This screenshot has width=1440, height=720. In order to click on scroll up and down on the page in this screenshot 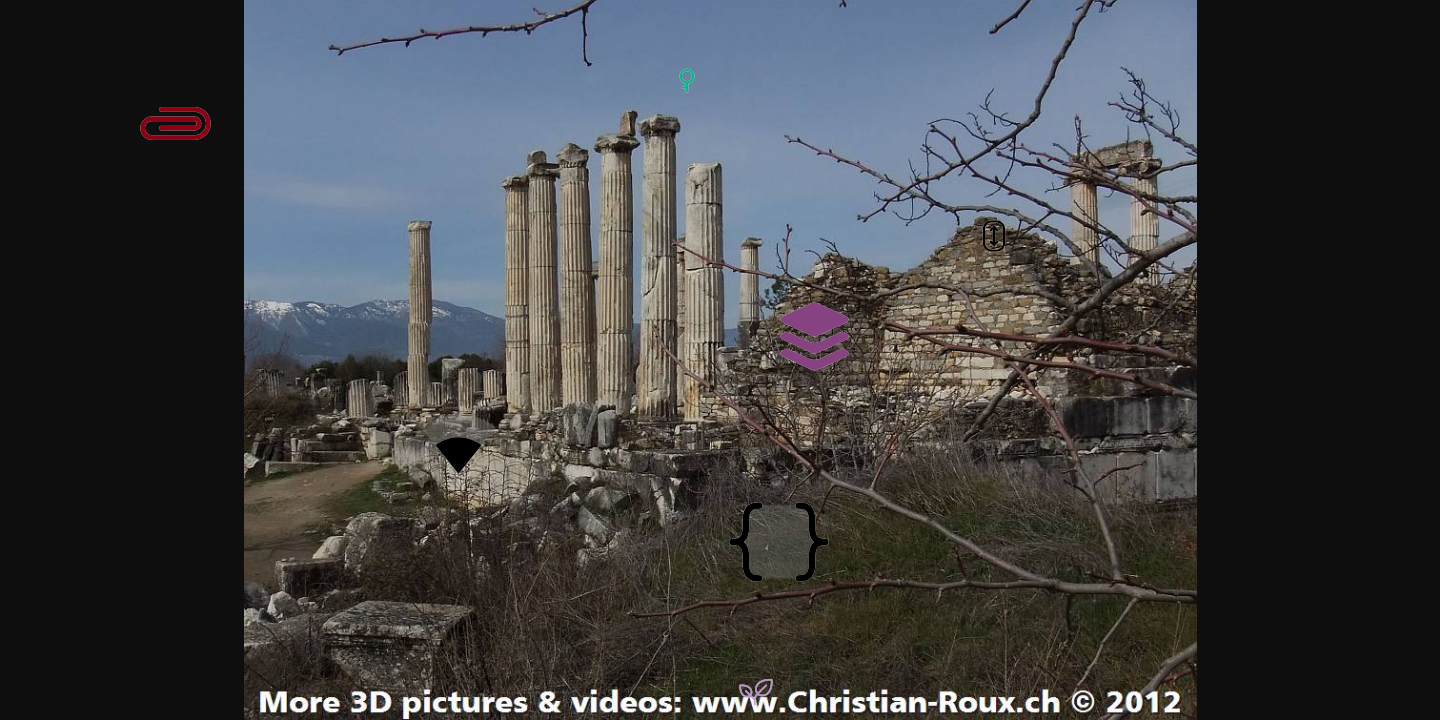, I will do `click(994, 236)`.